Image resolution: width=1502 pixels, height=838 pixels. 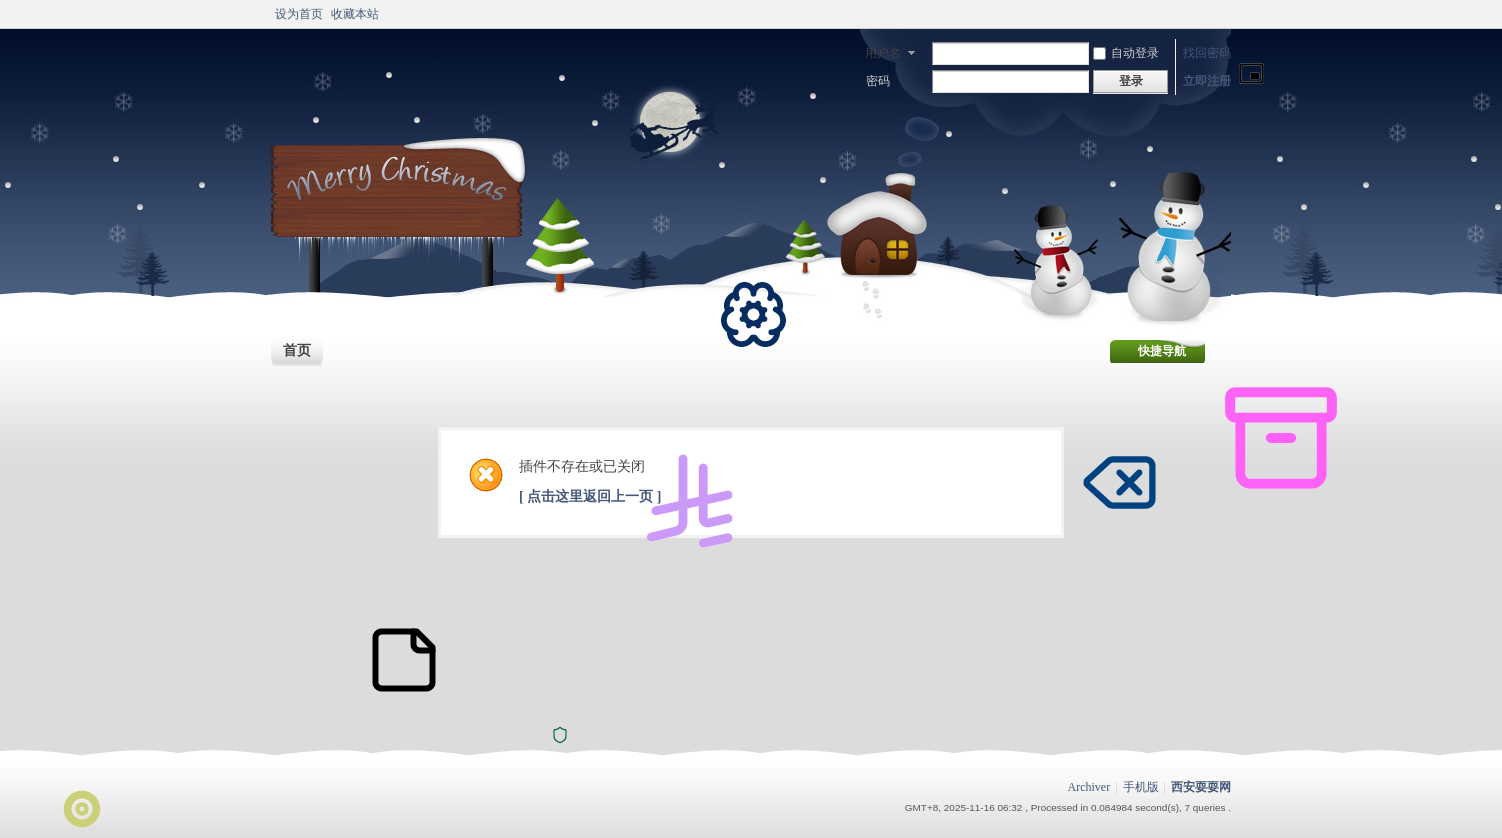 I want to click on archive this item, so click(x=1281, y=438).